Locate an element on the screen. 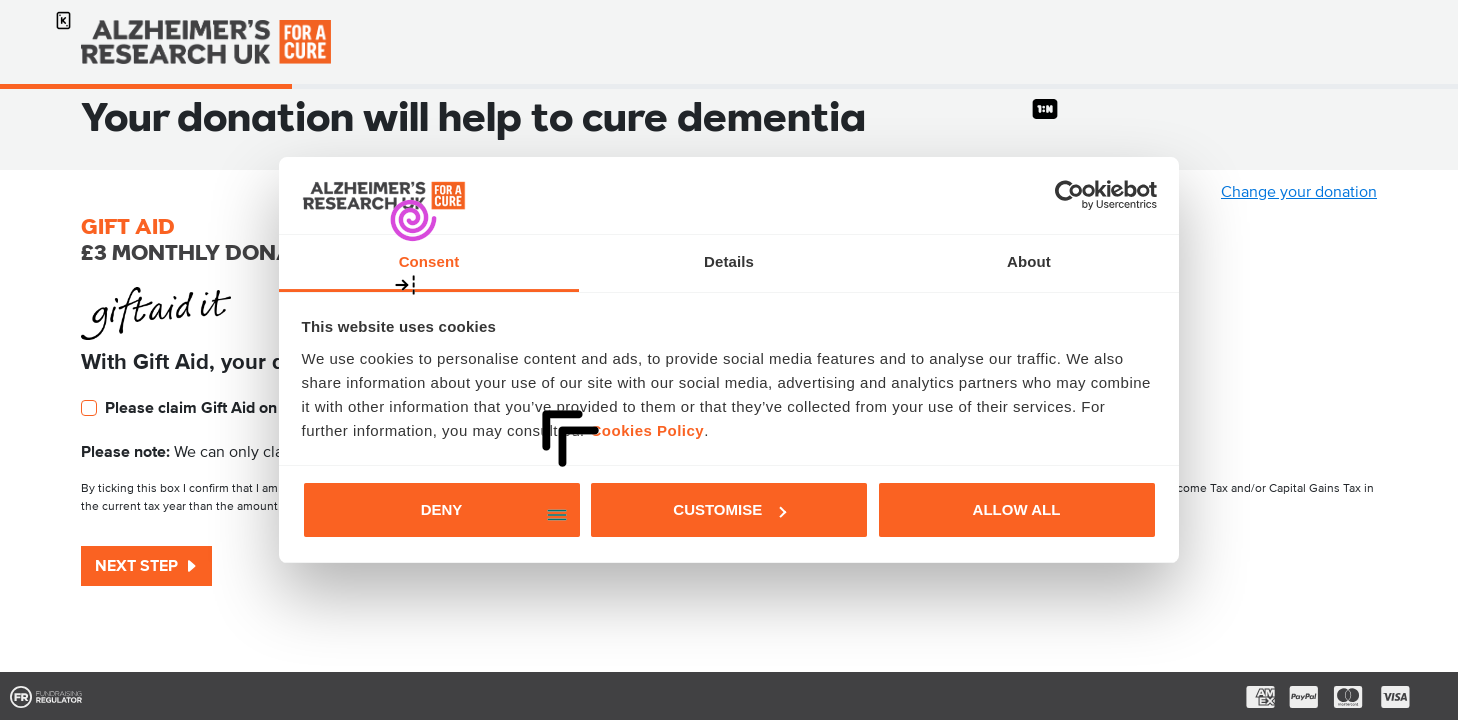 Image resolution: width=1458 pixels, height=720 pixels. move item to the right edge is located at coordinates (405, 285).